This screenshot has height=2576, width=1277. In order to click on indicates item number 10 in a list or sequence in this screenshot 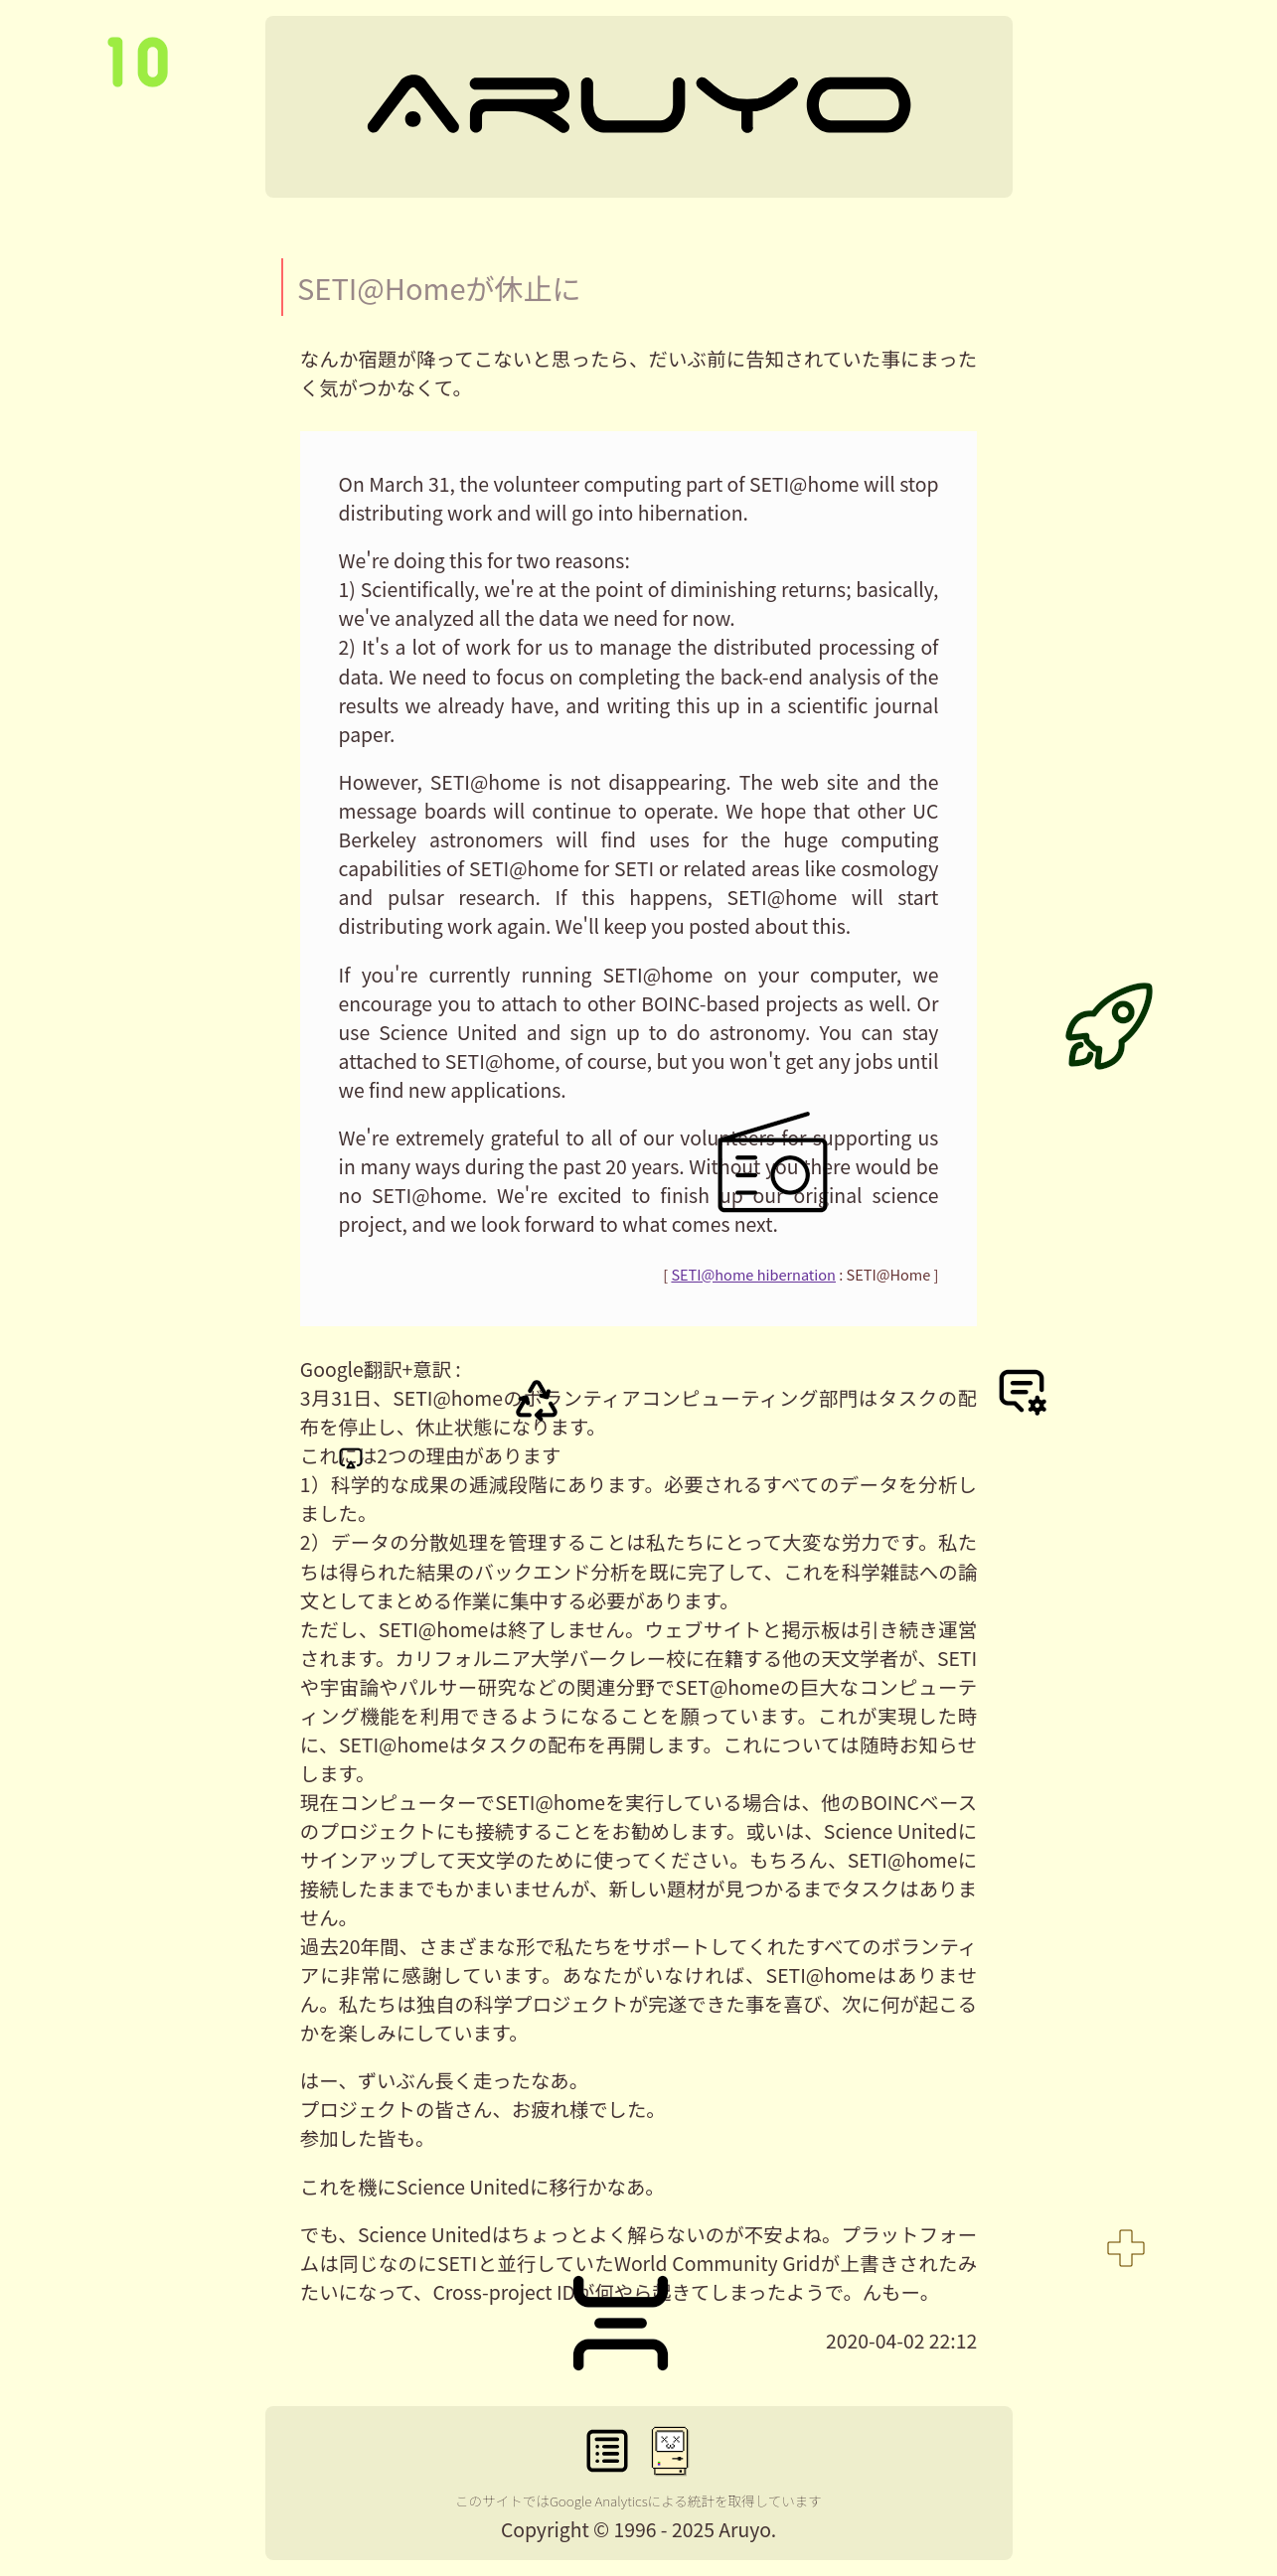, I will do `click(132, 62)`.